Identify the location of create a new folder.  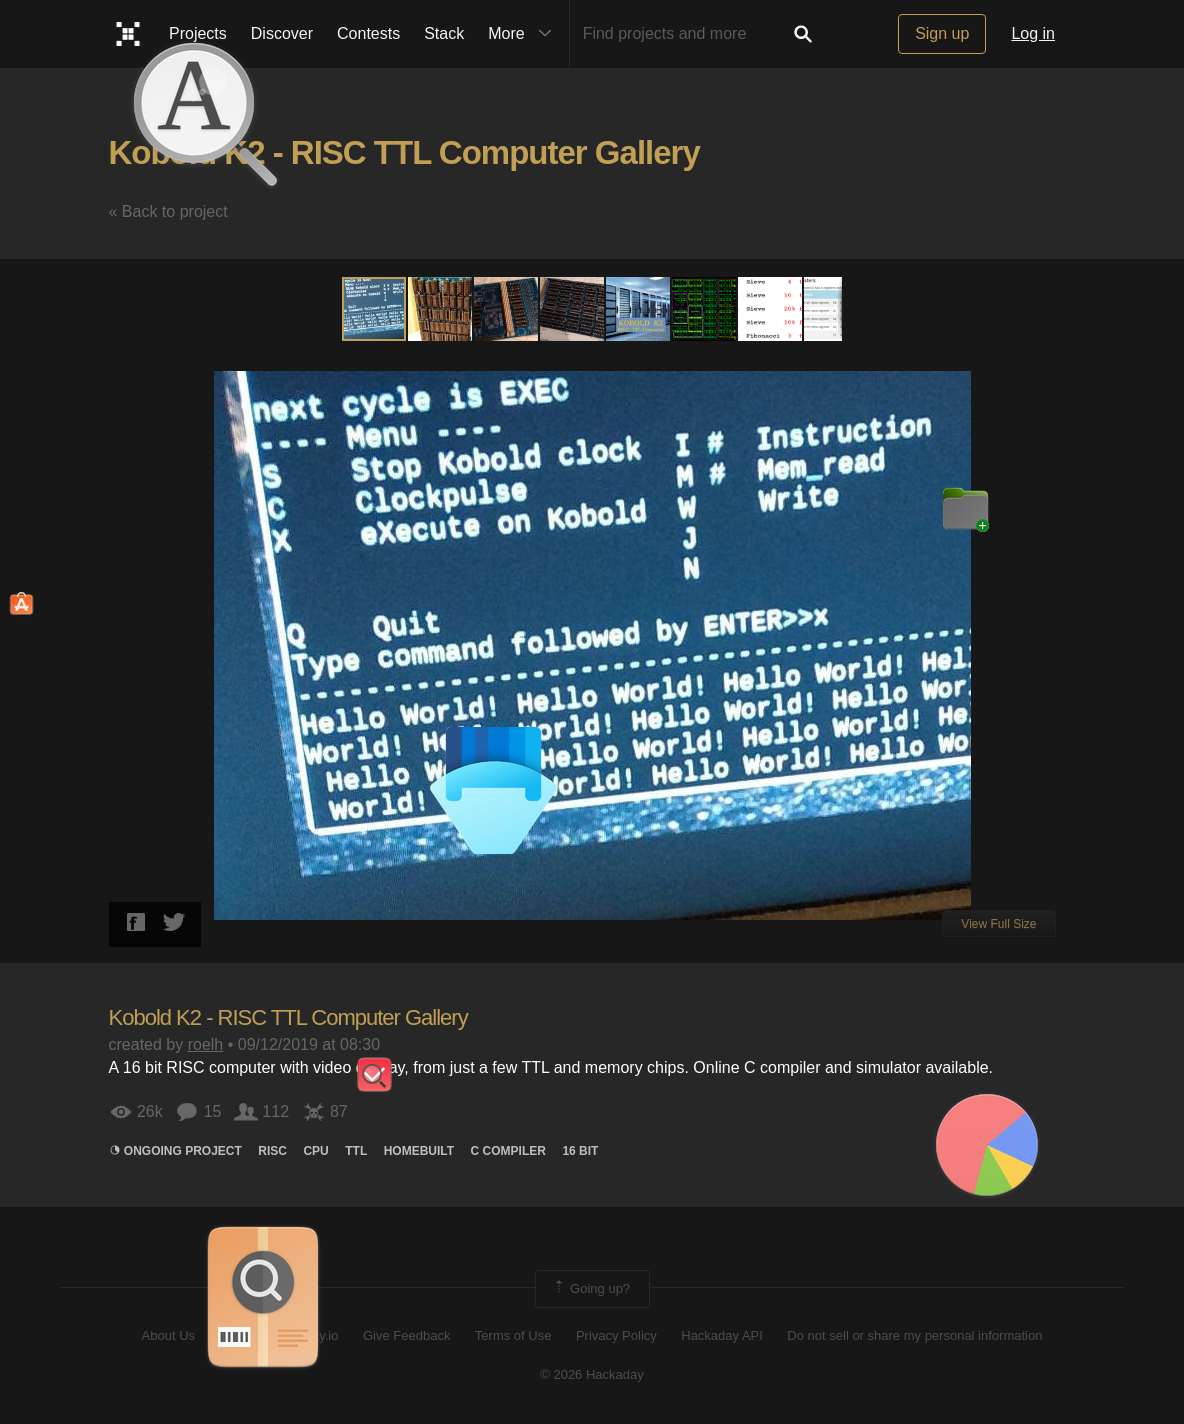
(965, 508).